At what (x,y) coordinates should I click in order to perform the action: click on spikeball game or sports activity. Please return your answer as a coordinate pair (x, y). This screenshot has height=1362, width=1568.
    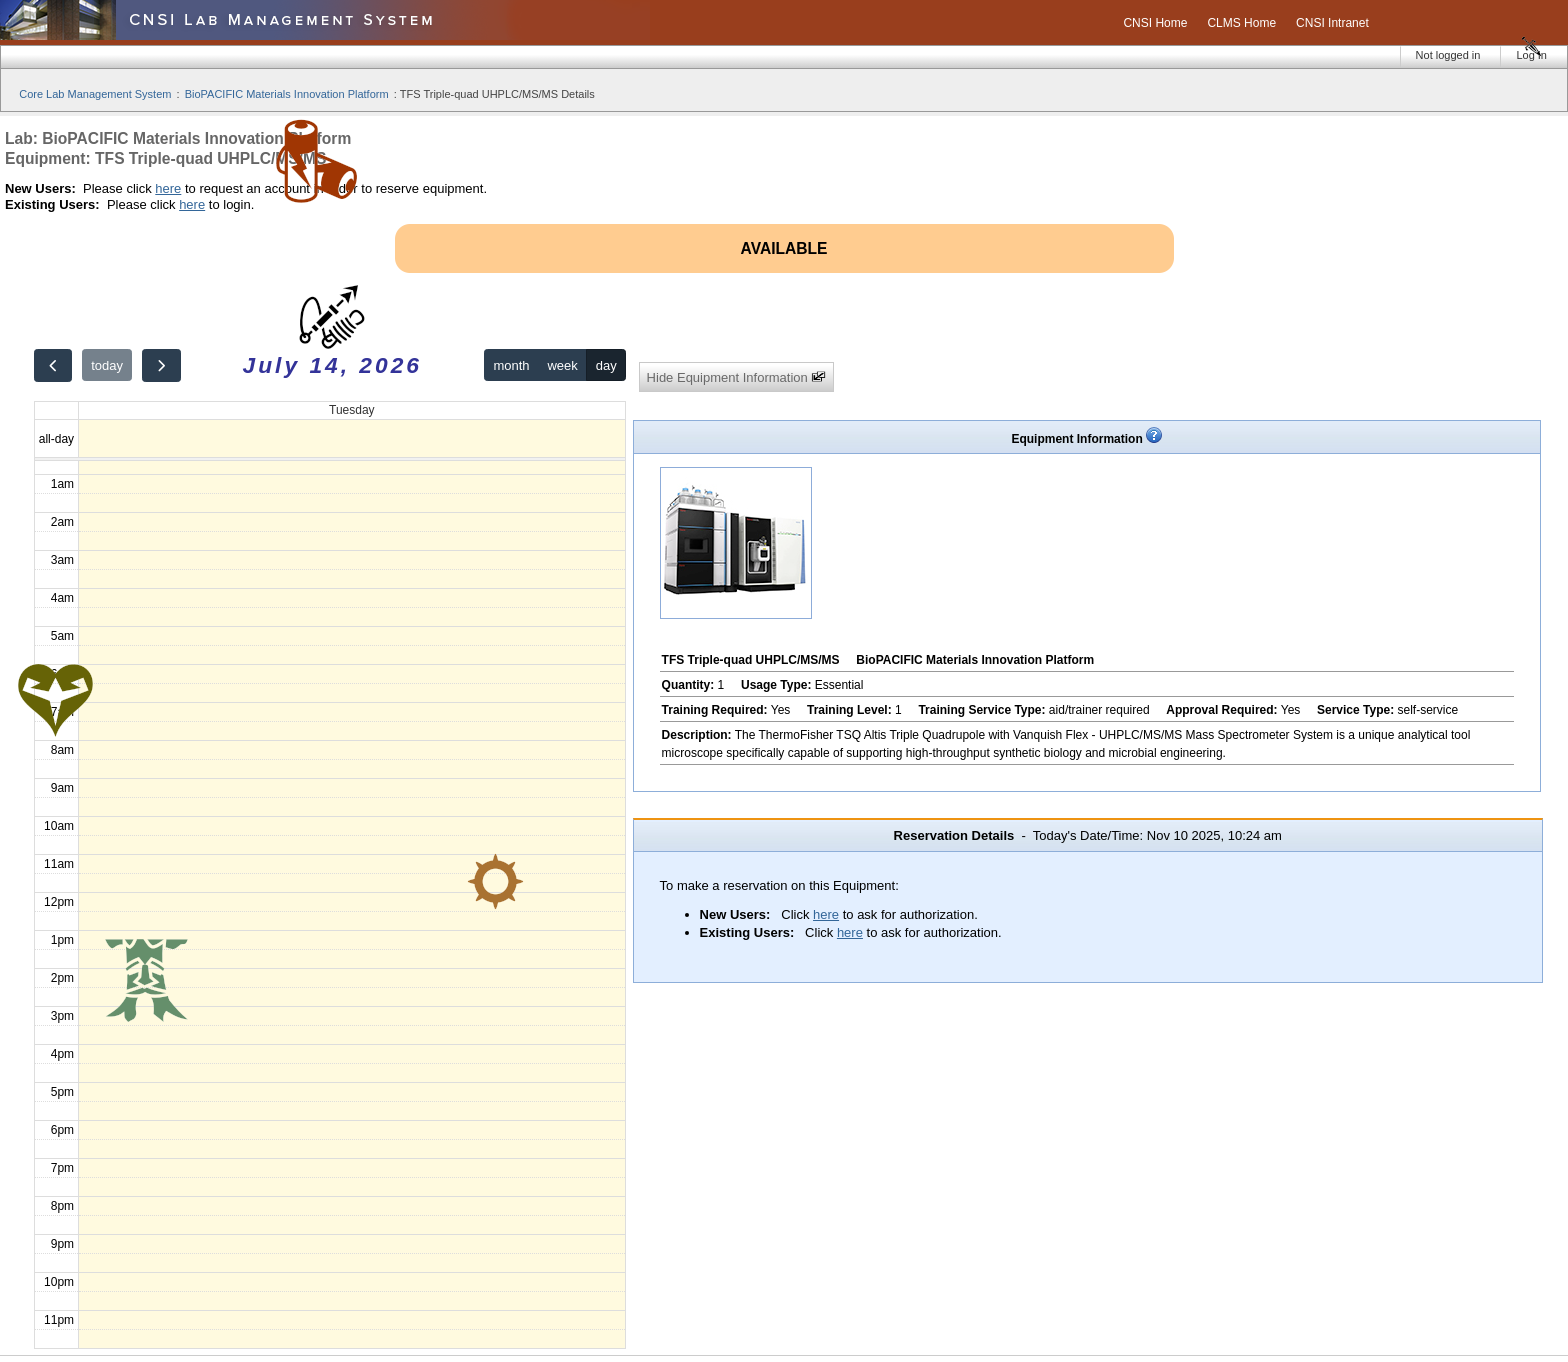
    Looking at the image, I should click on (495, 881).